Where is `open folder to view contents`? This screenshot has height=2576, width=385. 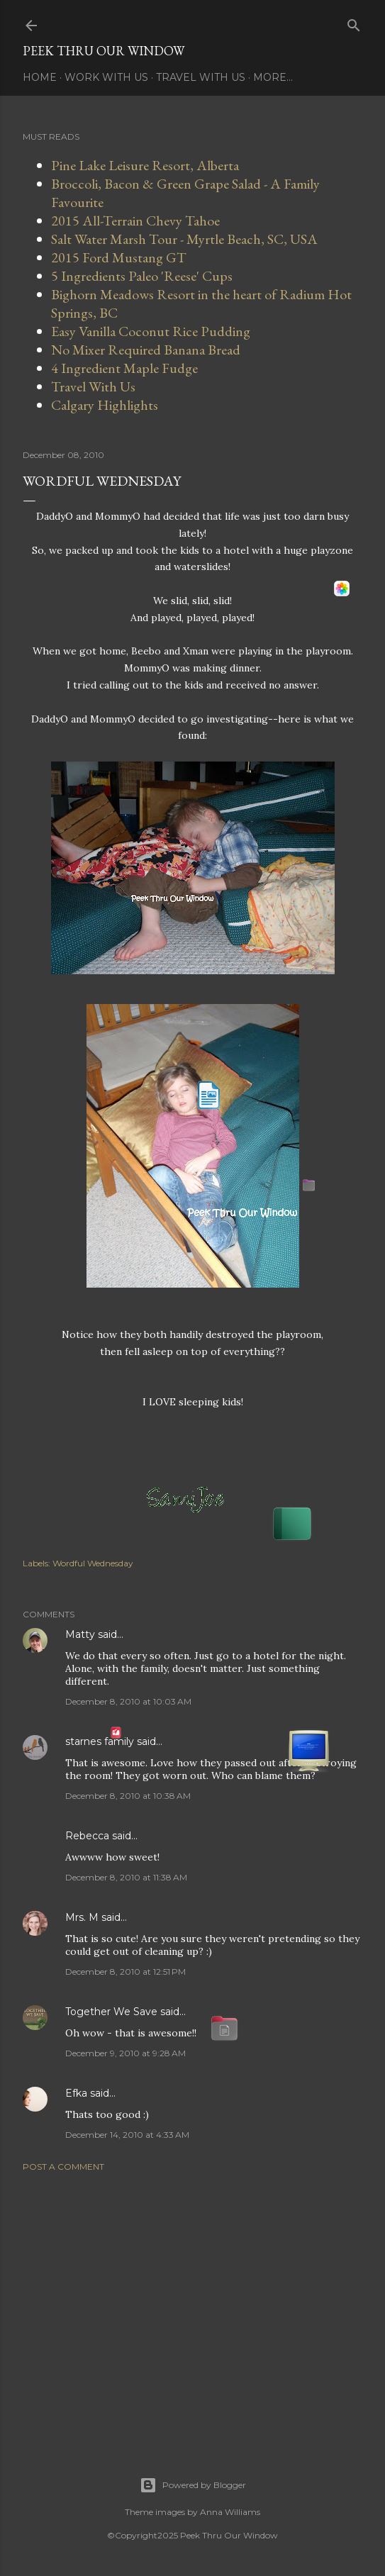
open folder to view contents is located at coordinates (308, 1185).